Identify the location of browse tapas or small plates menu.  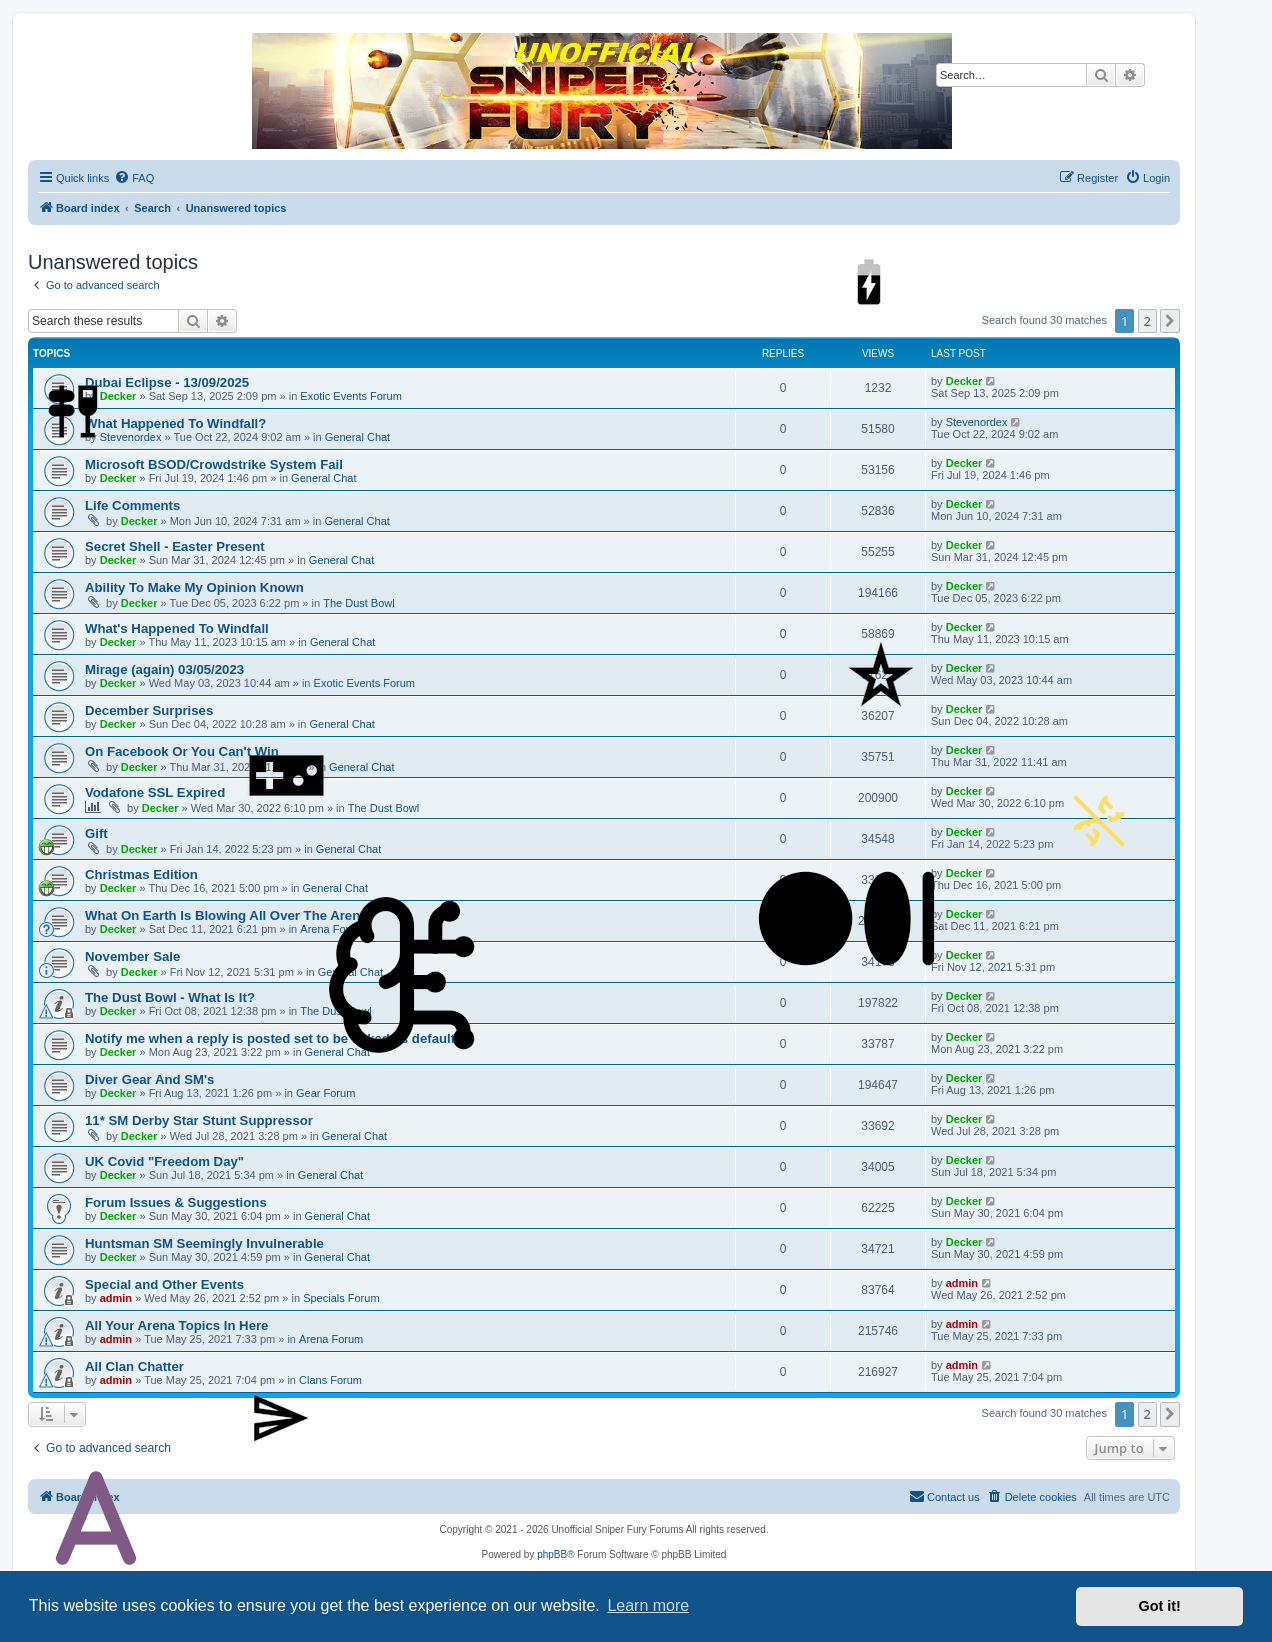
(73, 411).